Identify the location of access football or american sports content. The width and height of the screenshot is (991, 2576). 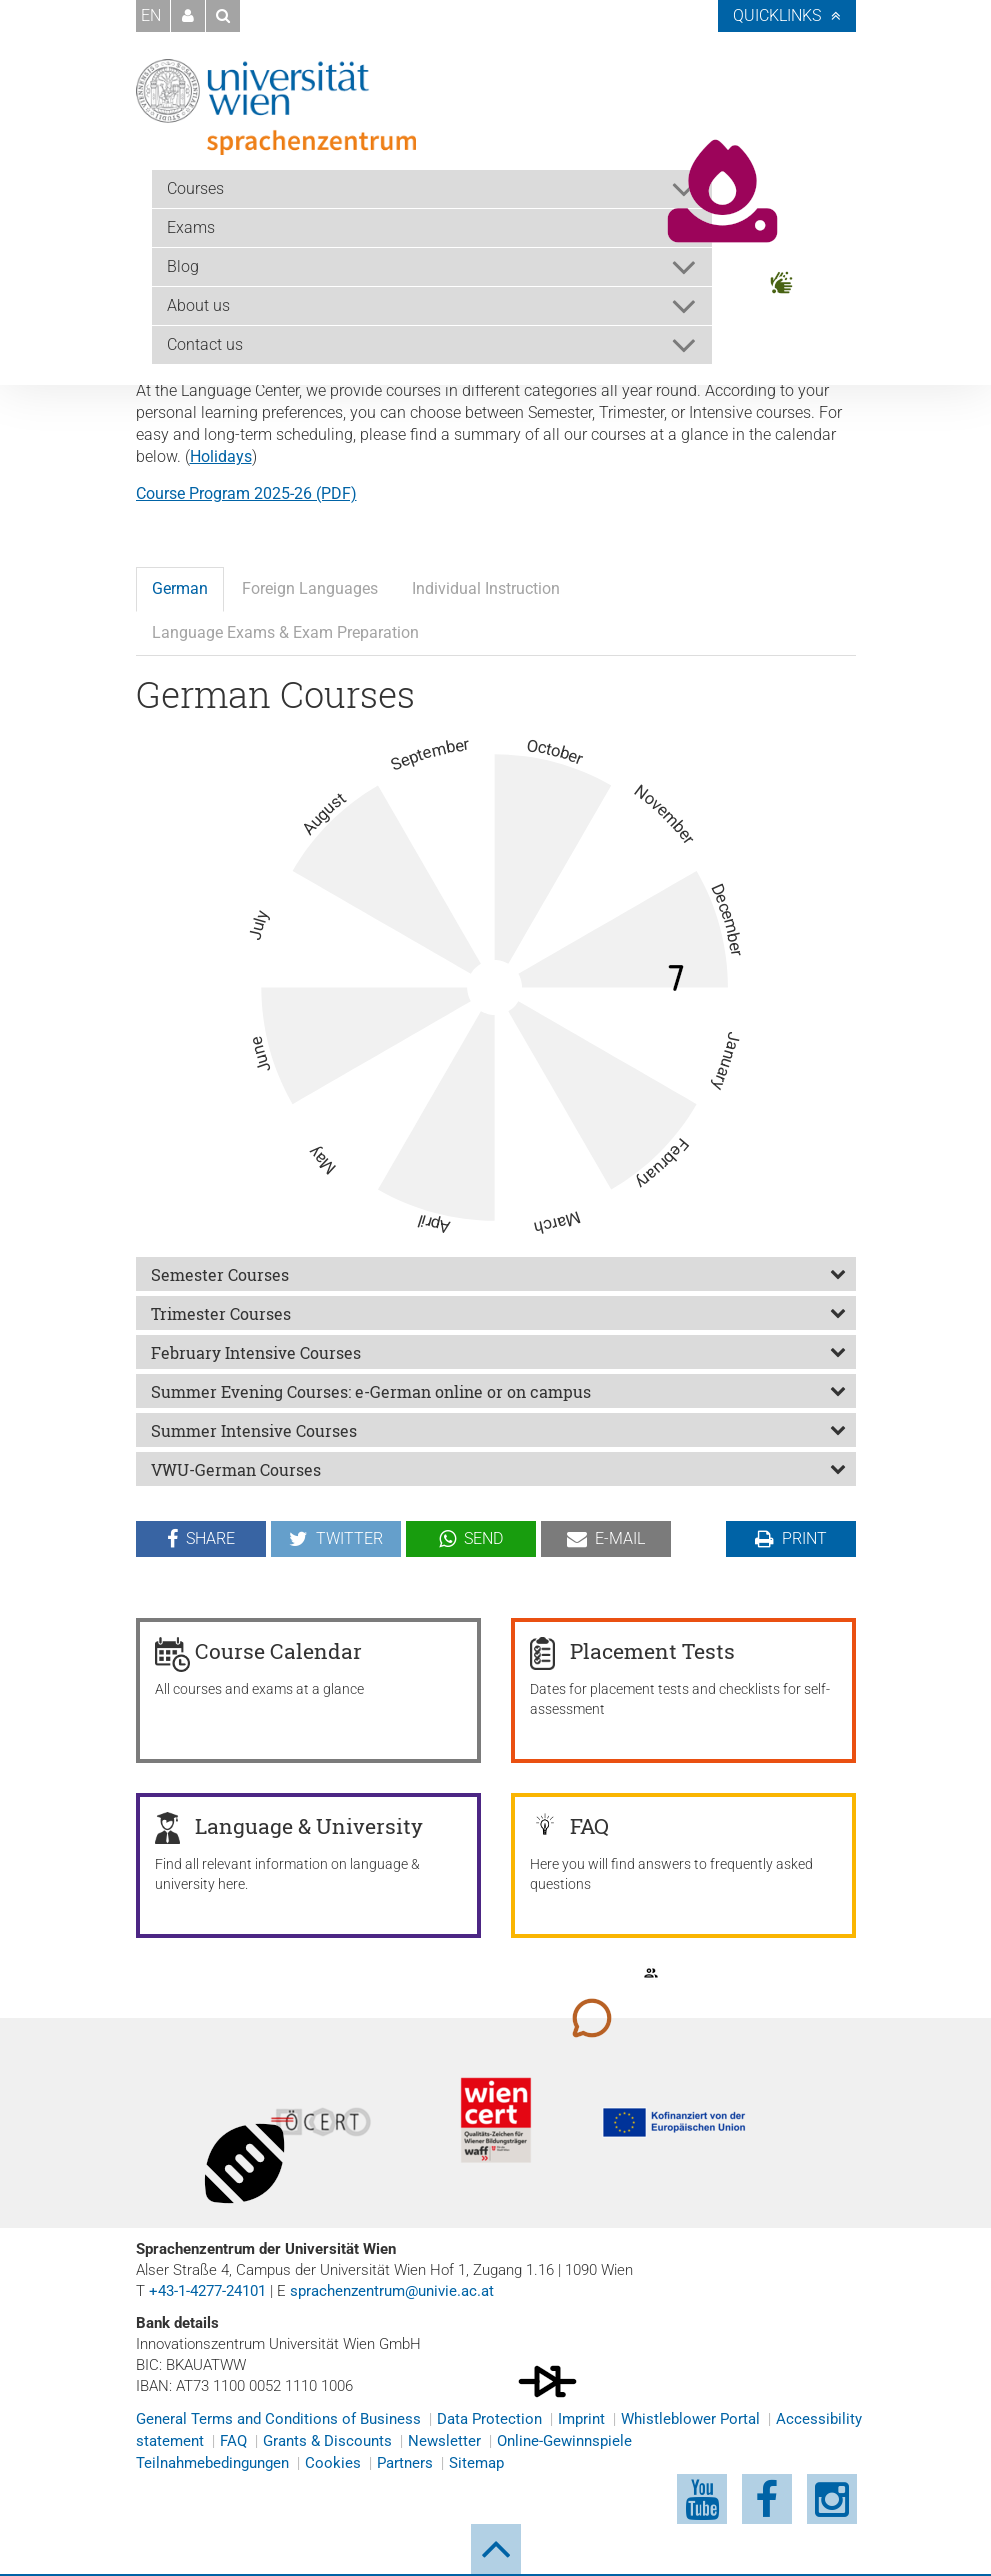
(244, 2163).